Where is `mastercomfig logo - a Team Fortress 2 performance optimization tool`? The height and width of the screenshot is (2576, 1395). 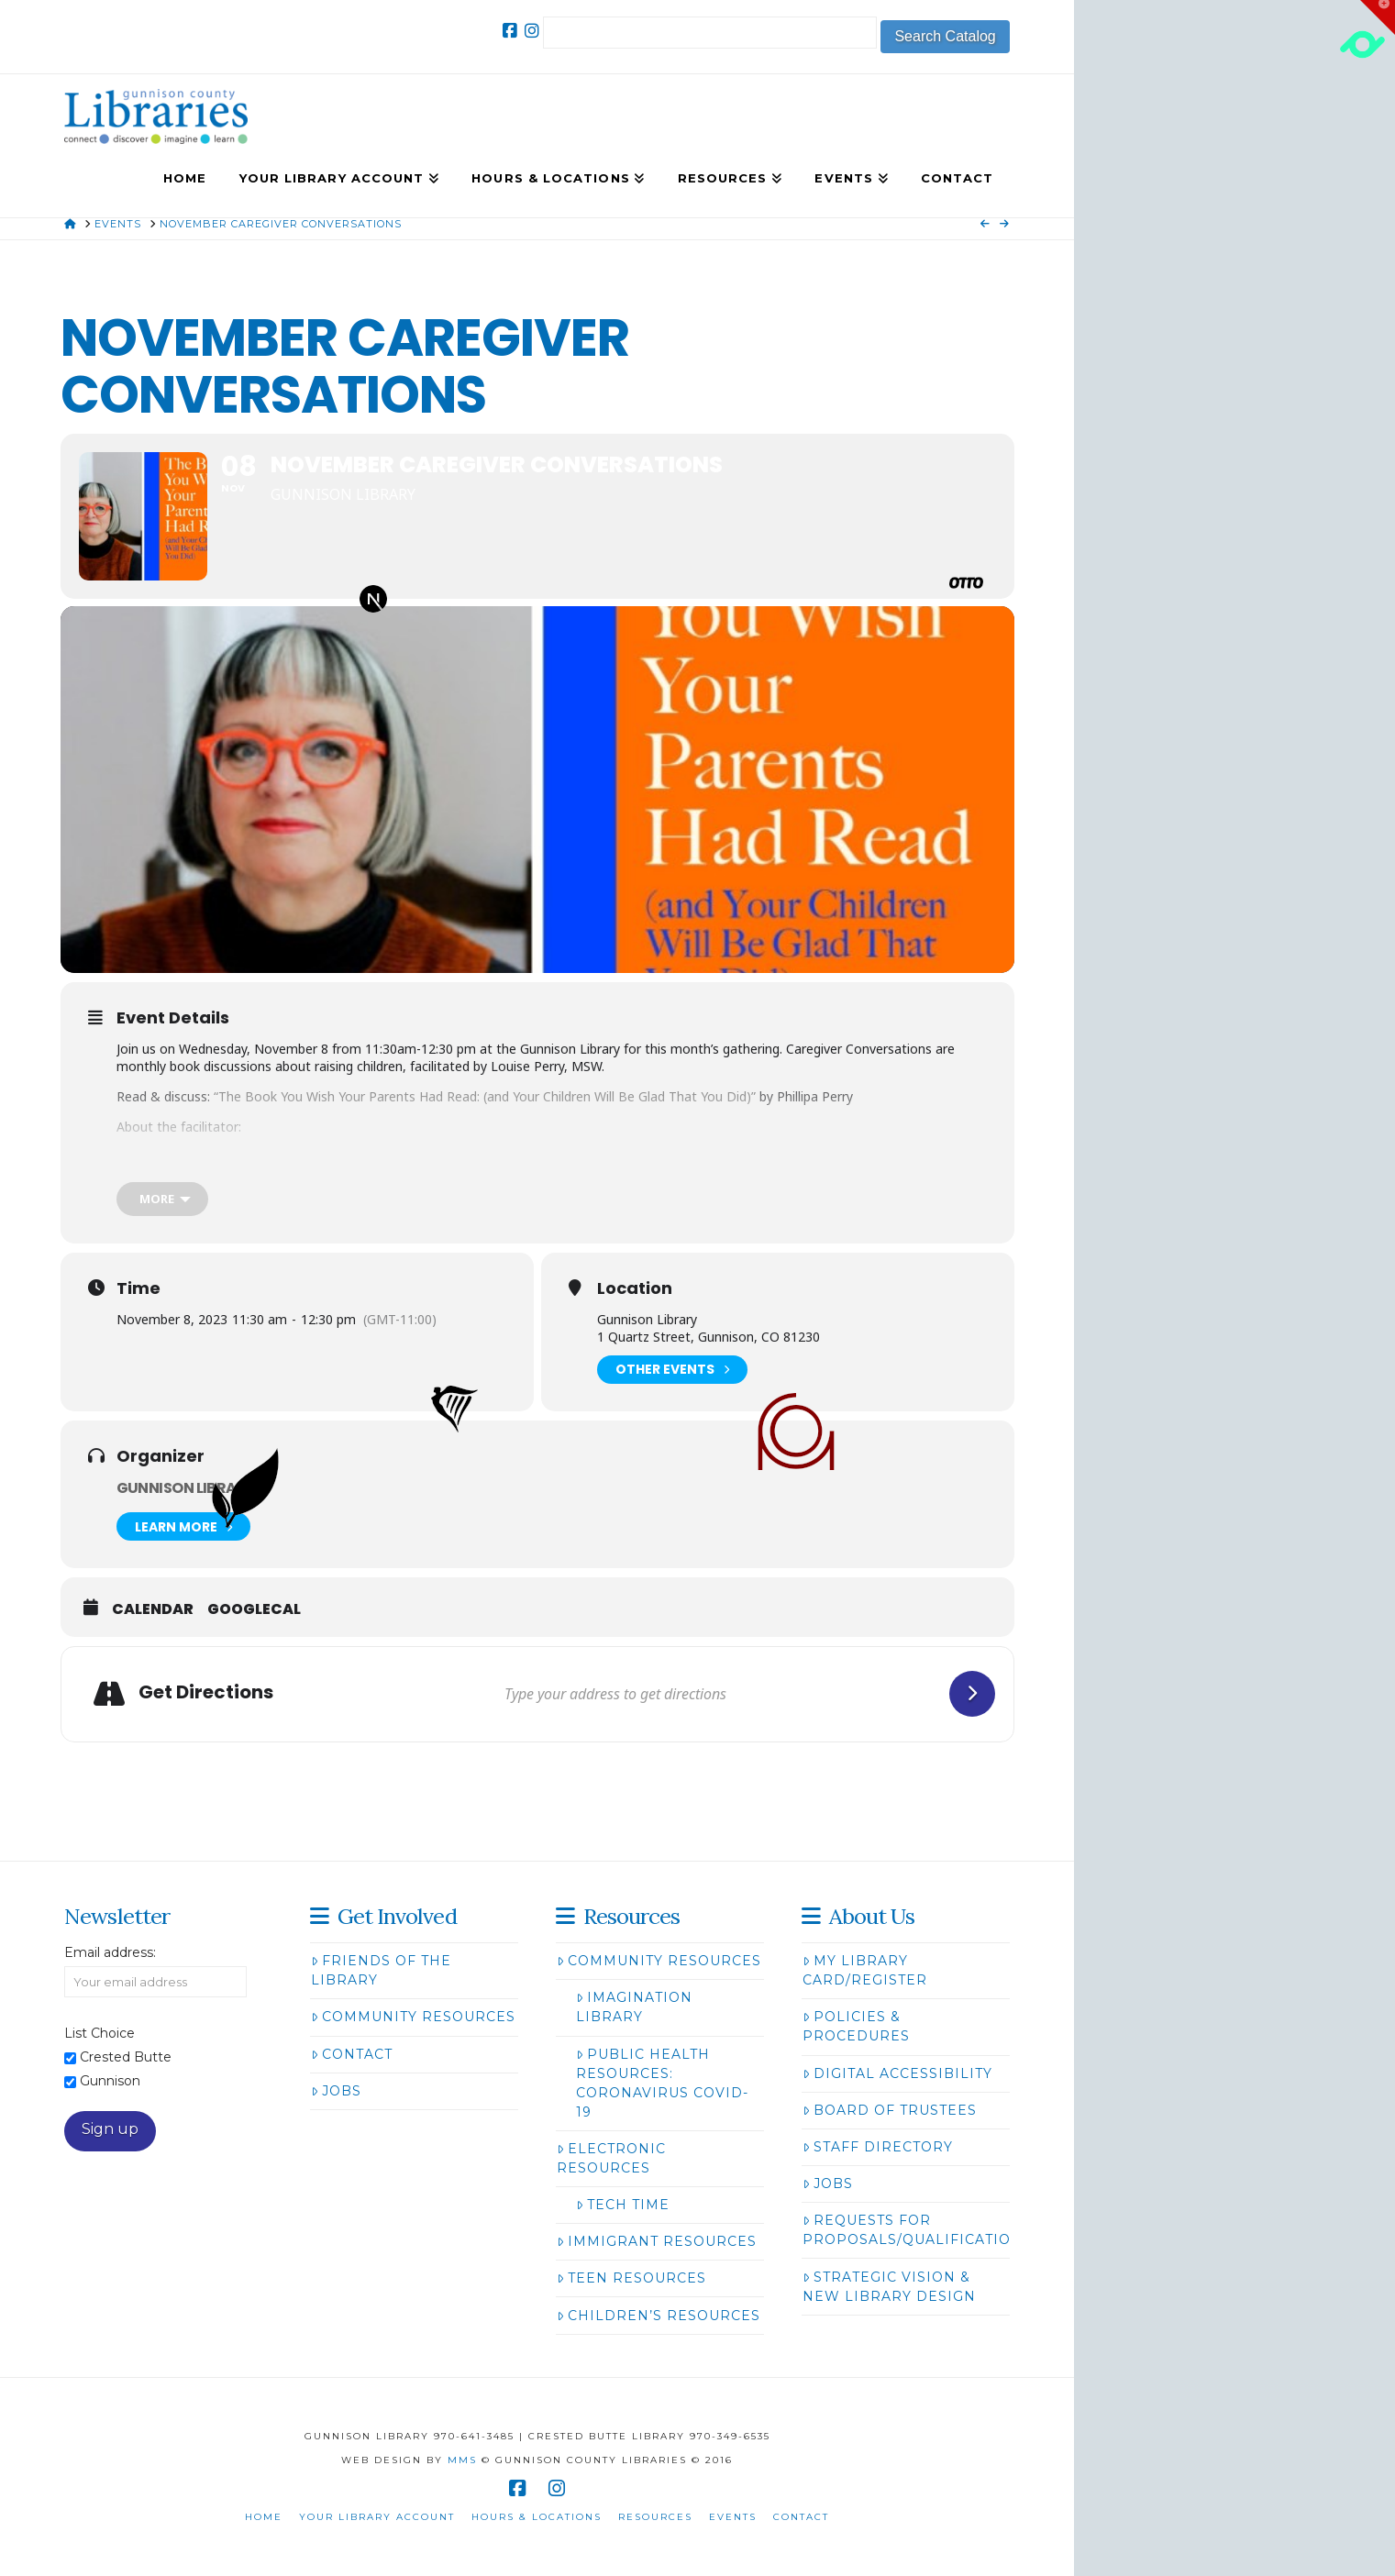 mastercomfig logo - a Team Fortress 2 performance optimization tool is located at coordinates (796, 1432).